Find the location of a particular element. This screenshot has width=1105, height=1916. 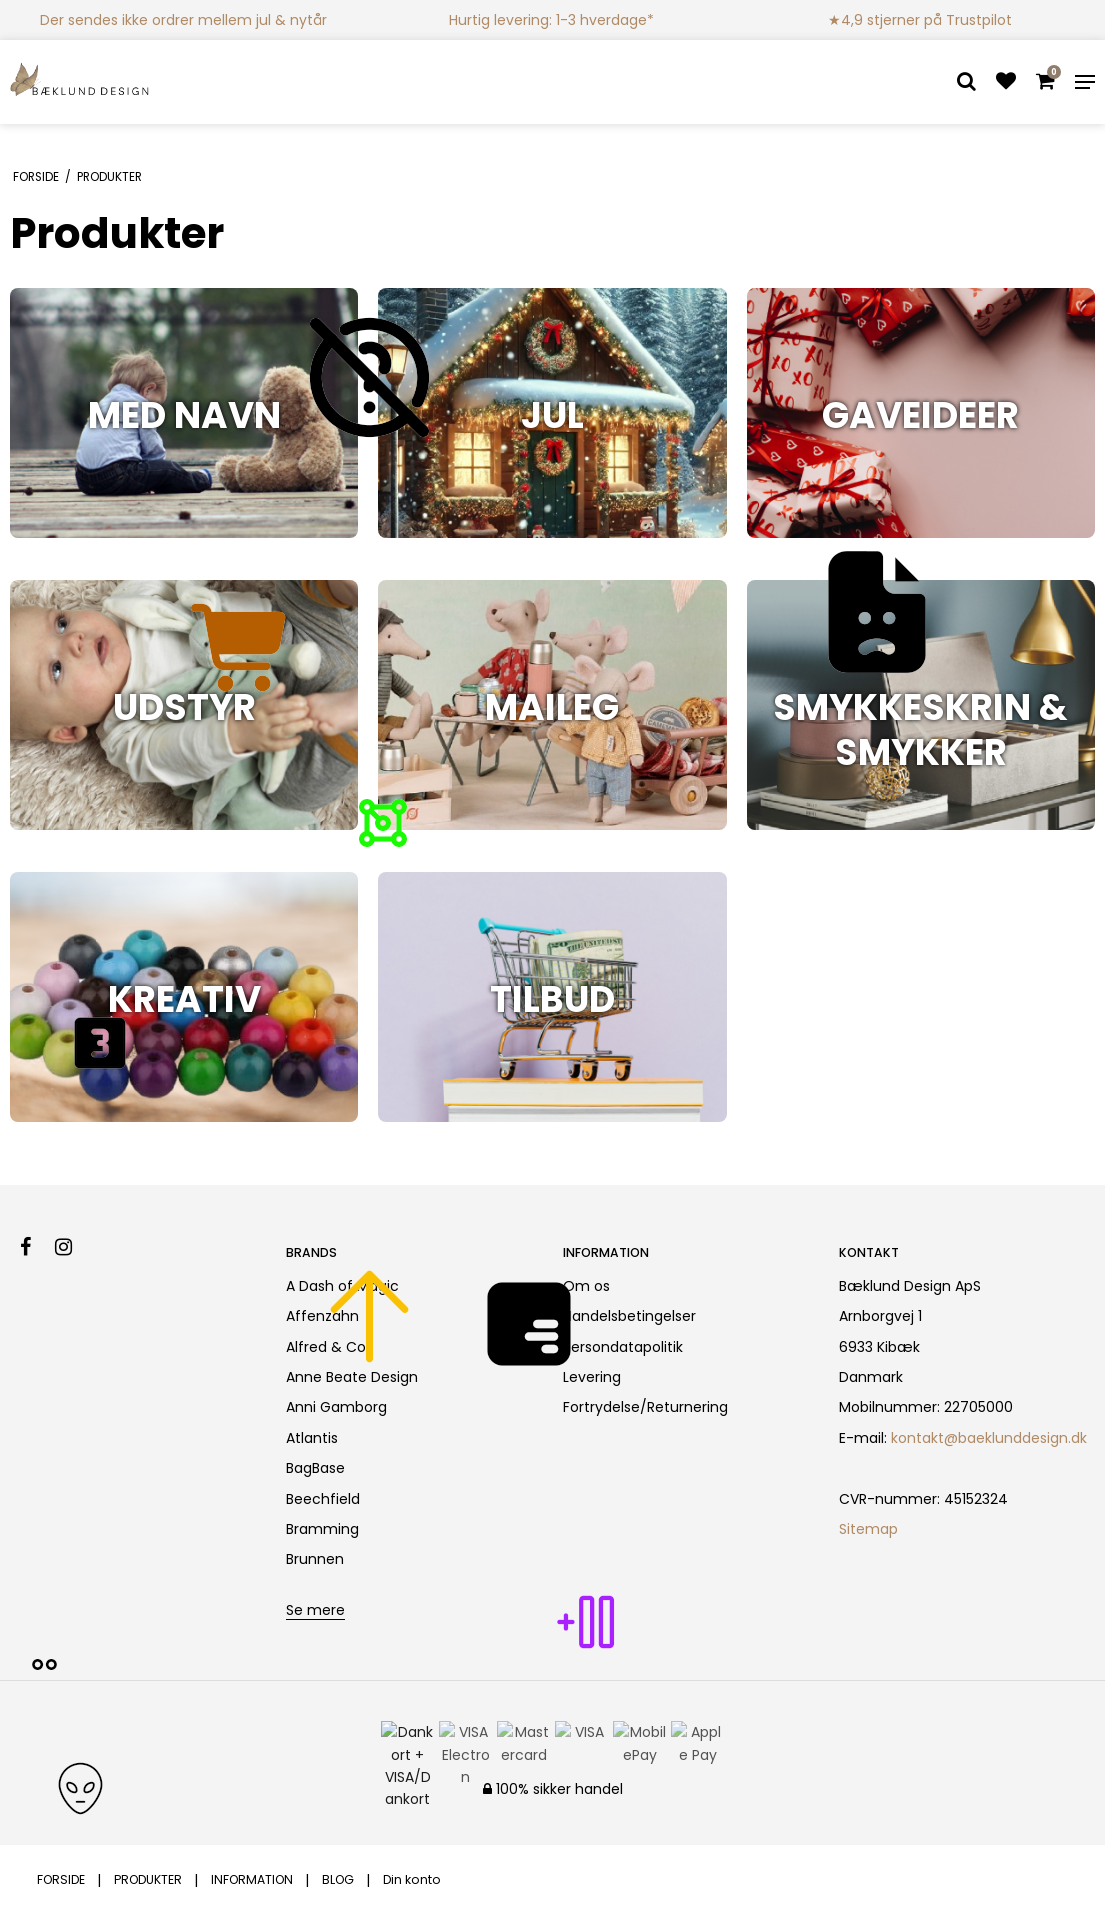

scroll to top of page is located at coordinates (369, 1316).